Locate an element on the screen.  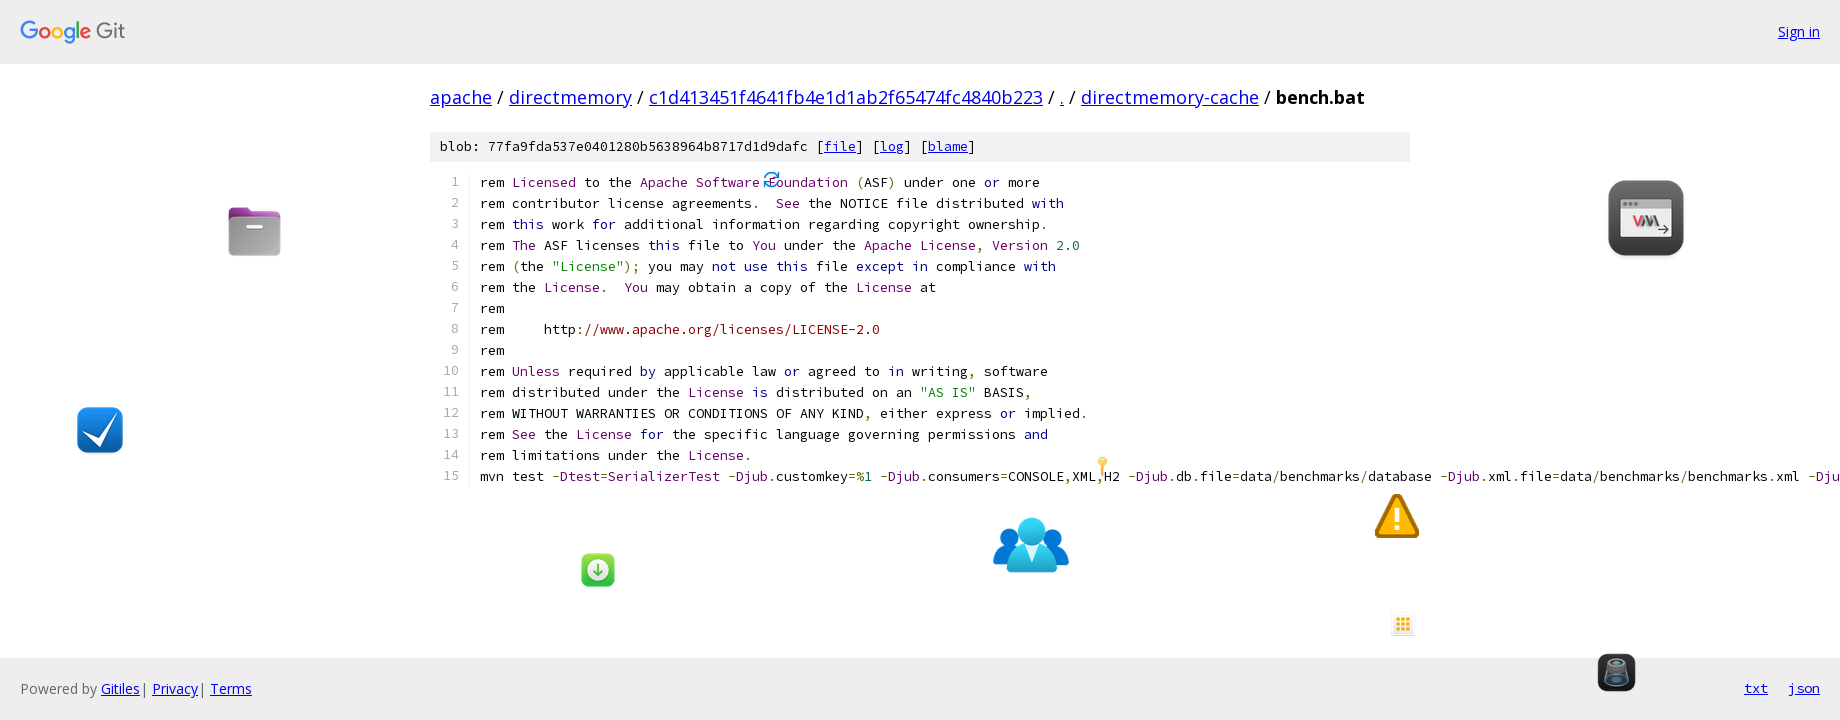
view items in grid layout is located at coordinates (1403, 624).